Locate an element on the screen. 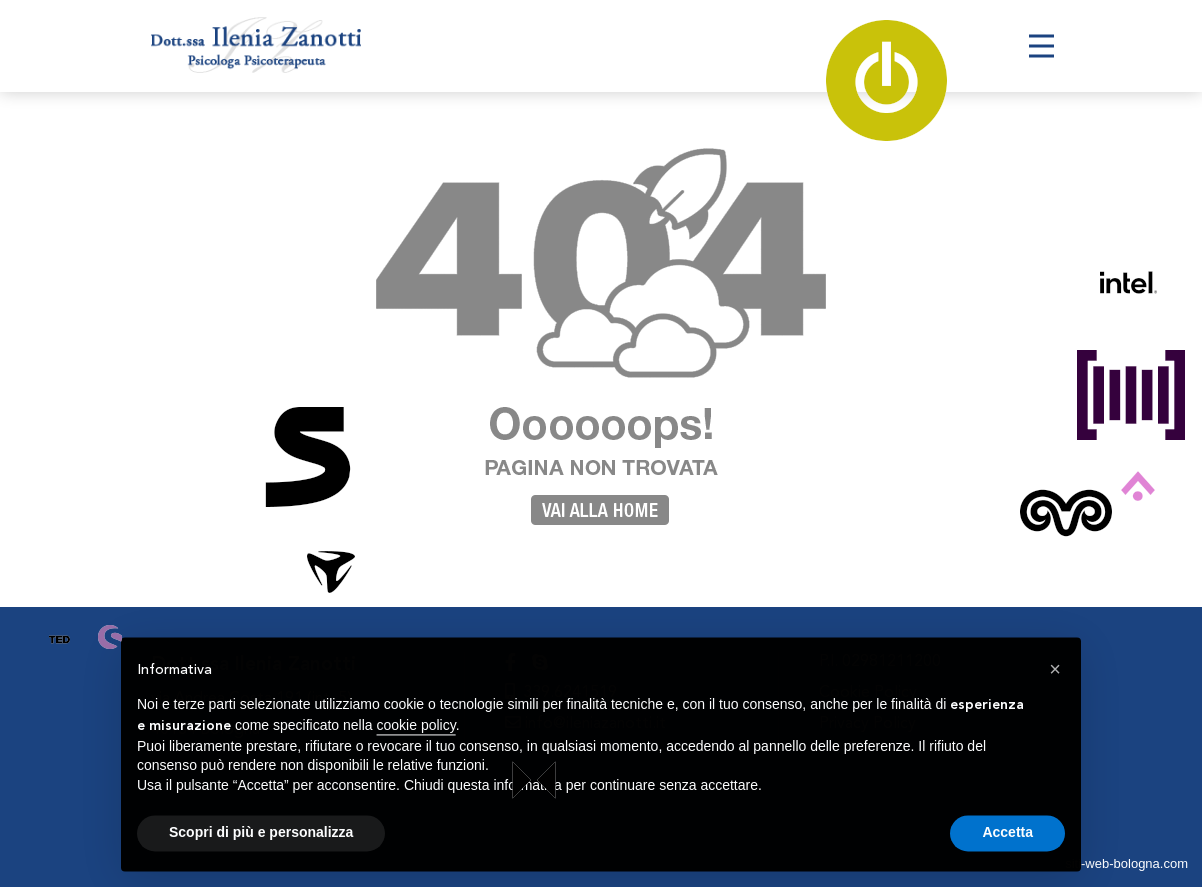  visit softpedia website is located at coordinates (308, 457).